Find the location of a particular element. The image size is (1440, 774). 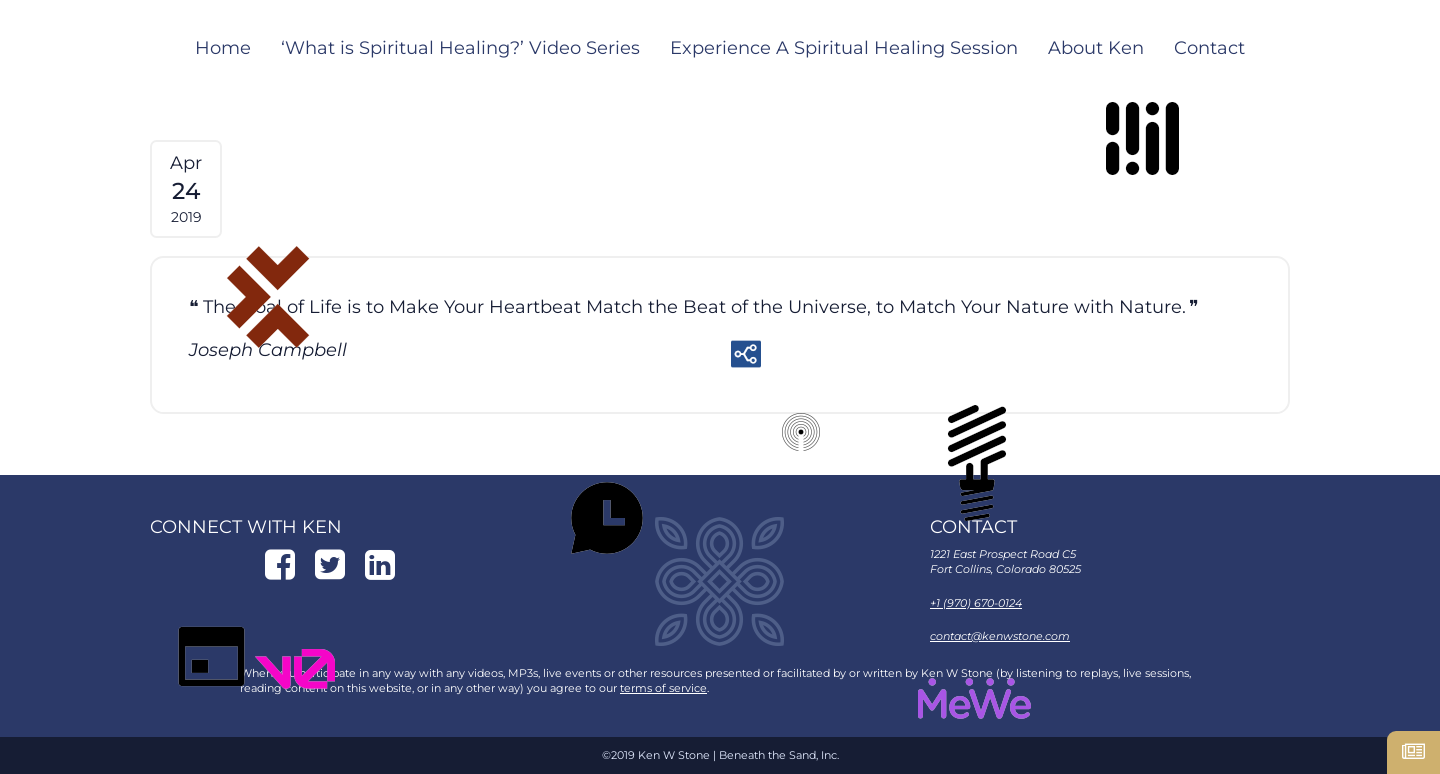

view on StackShare is located at coordinates (746, 354).